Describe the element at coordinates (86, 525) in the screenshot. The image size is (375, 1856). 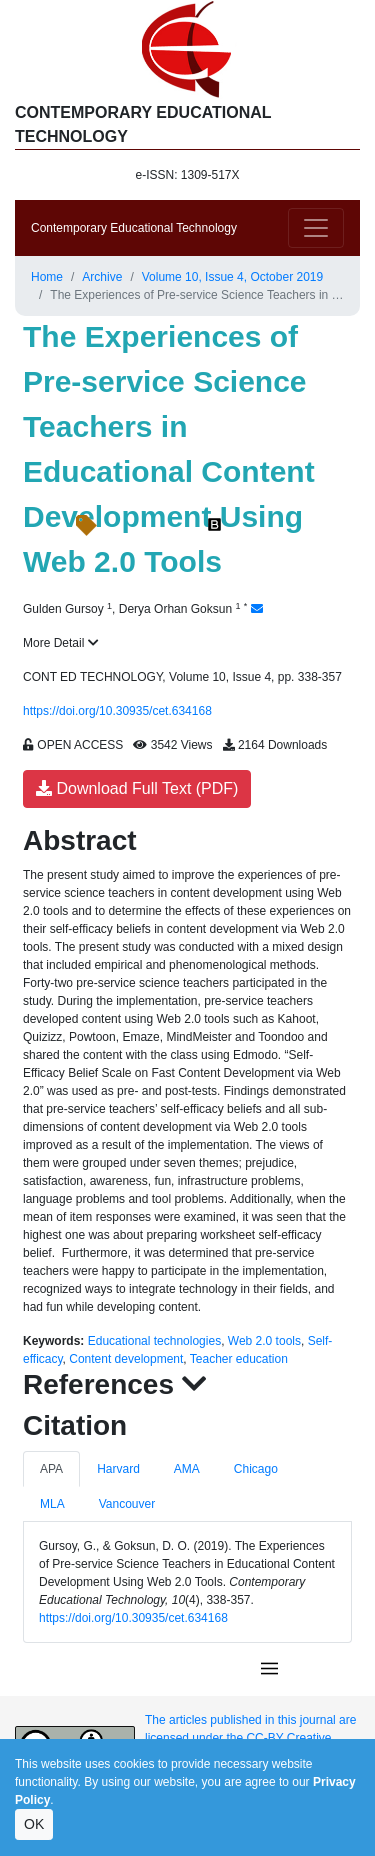
I see `add a tag or label to an item` at that location.